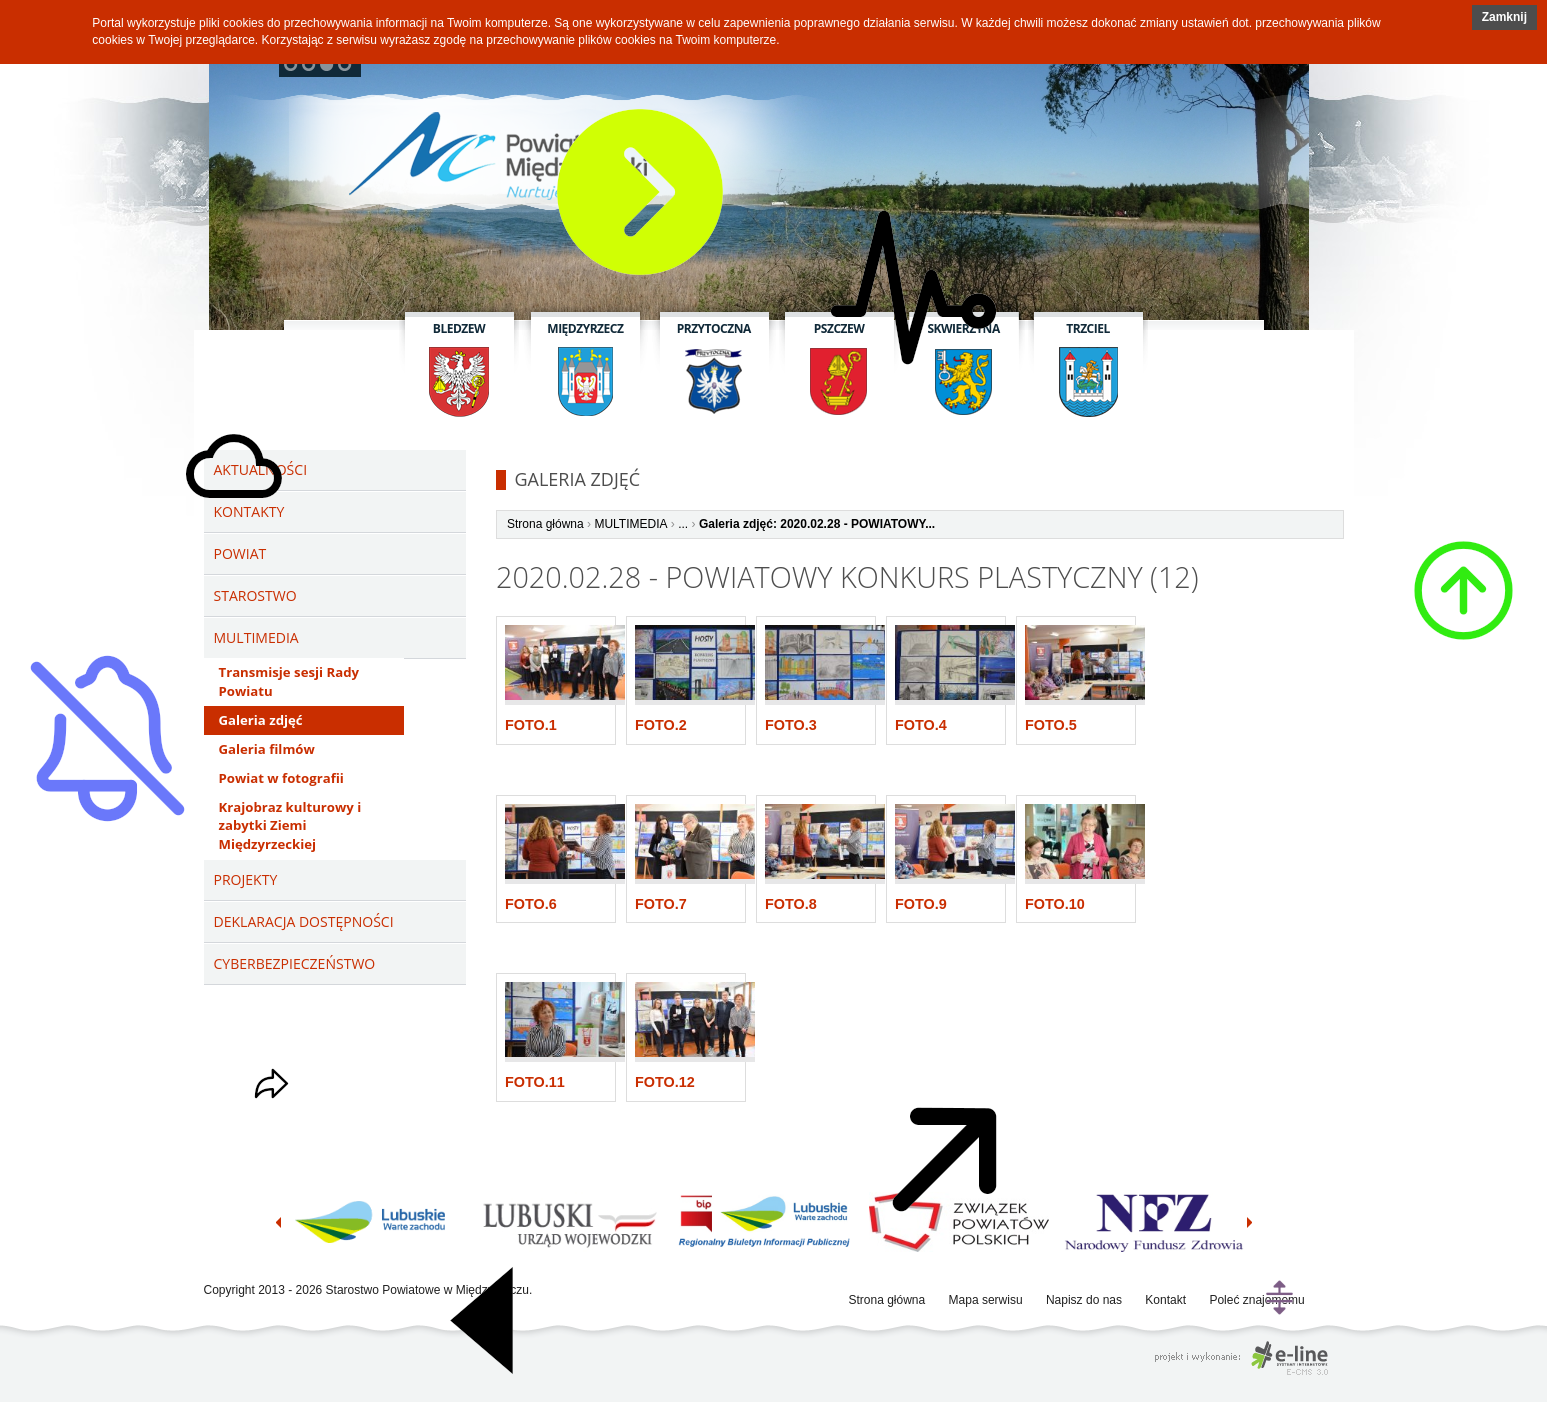  I want to click on cloud storage or sync status, so click(234, 466).